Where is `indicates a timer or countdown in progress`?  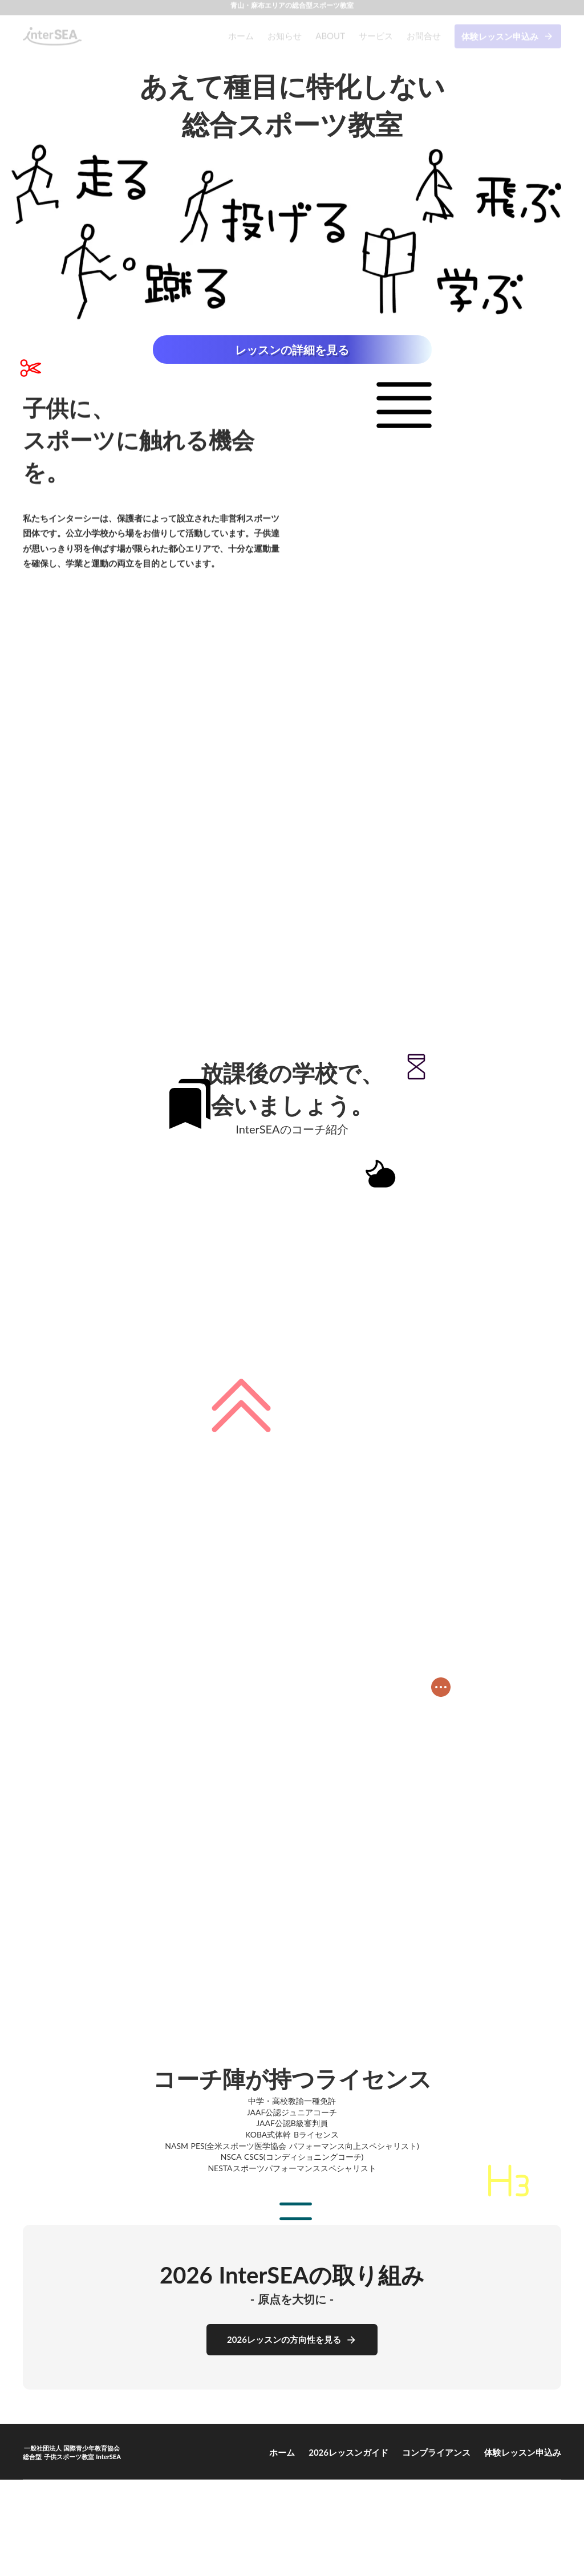
indicates a timer or countdown in progress is located at coordinates (416, 1067).